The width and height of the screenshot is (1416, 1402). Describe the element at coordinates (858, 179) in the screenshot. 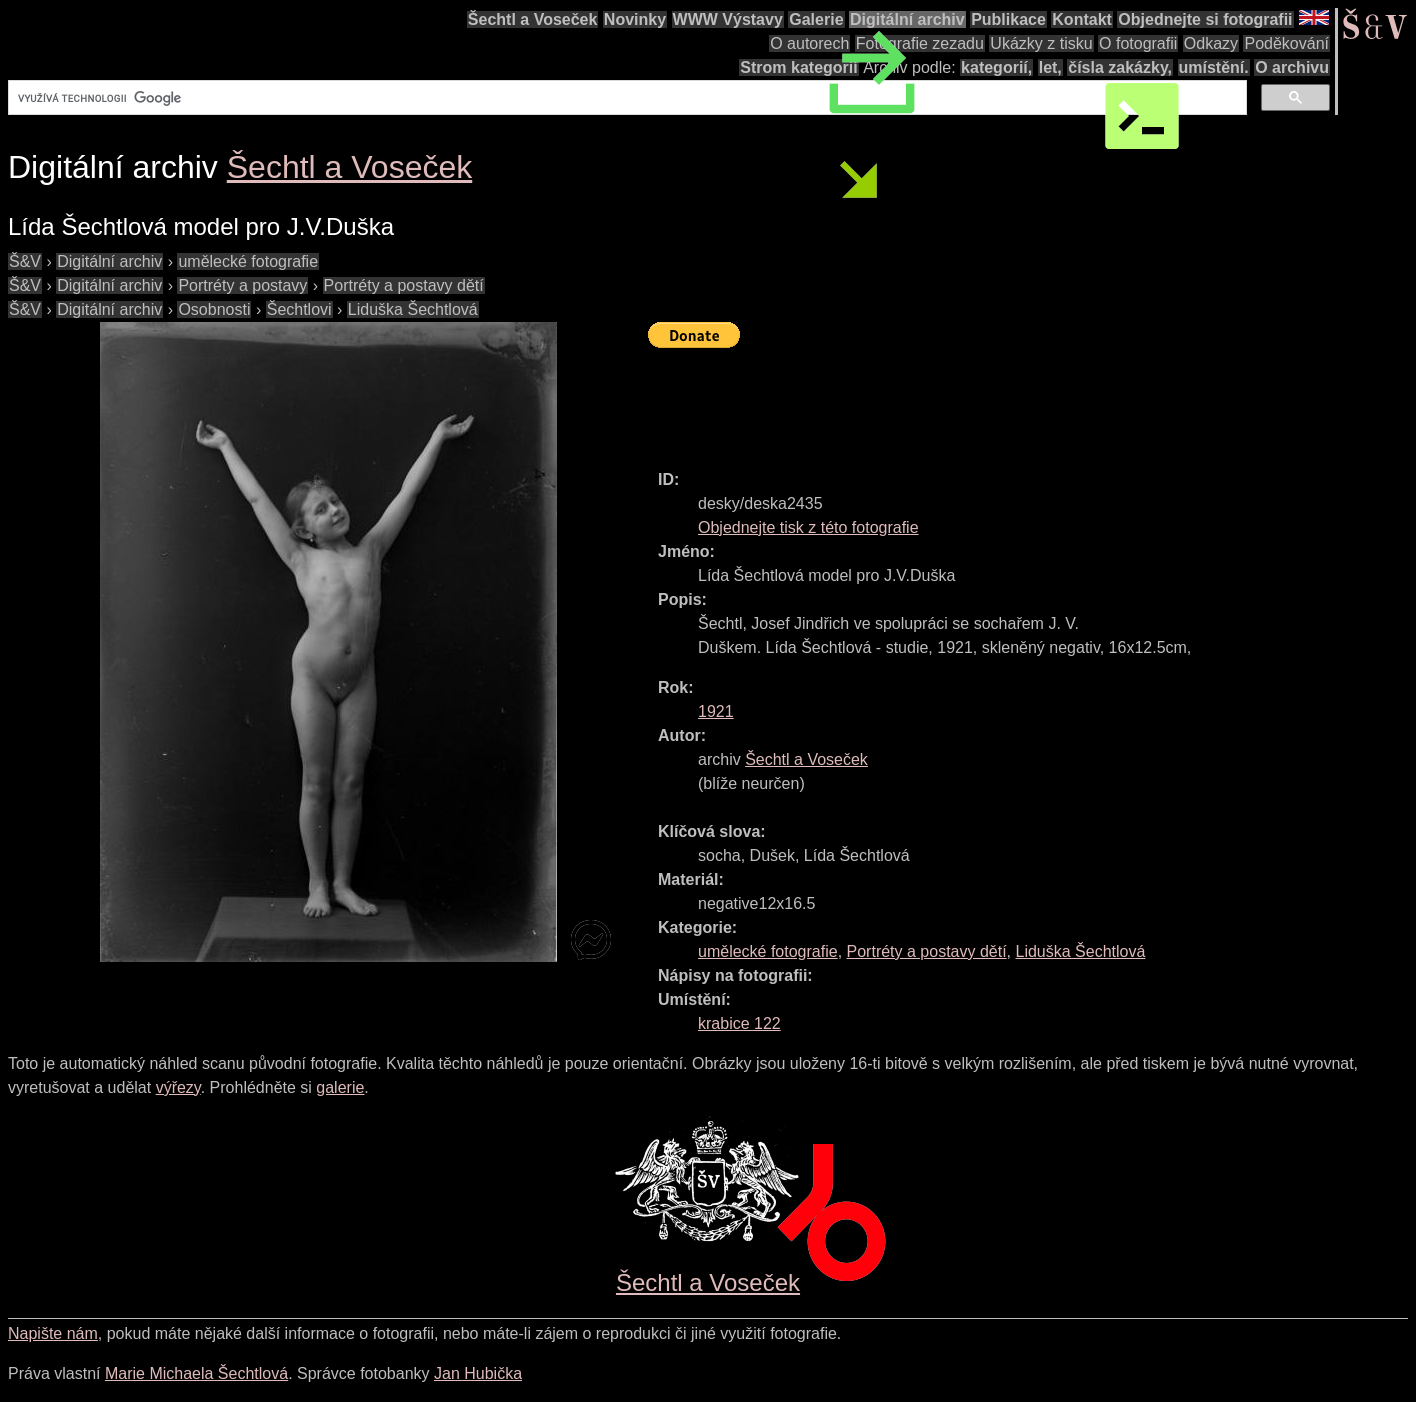

I see `navigate to the next item below` at that location.